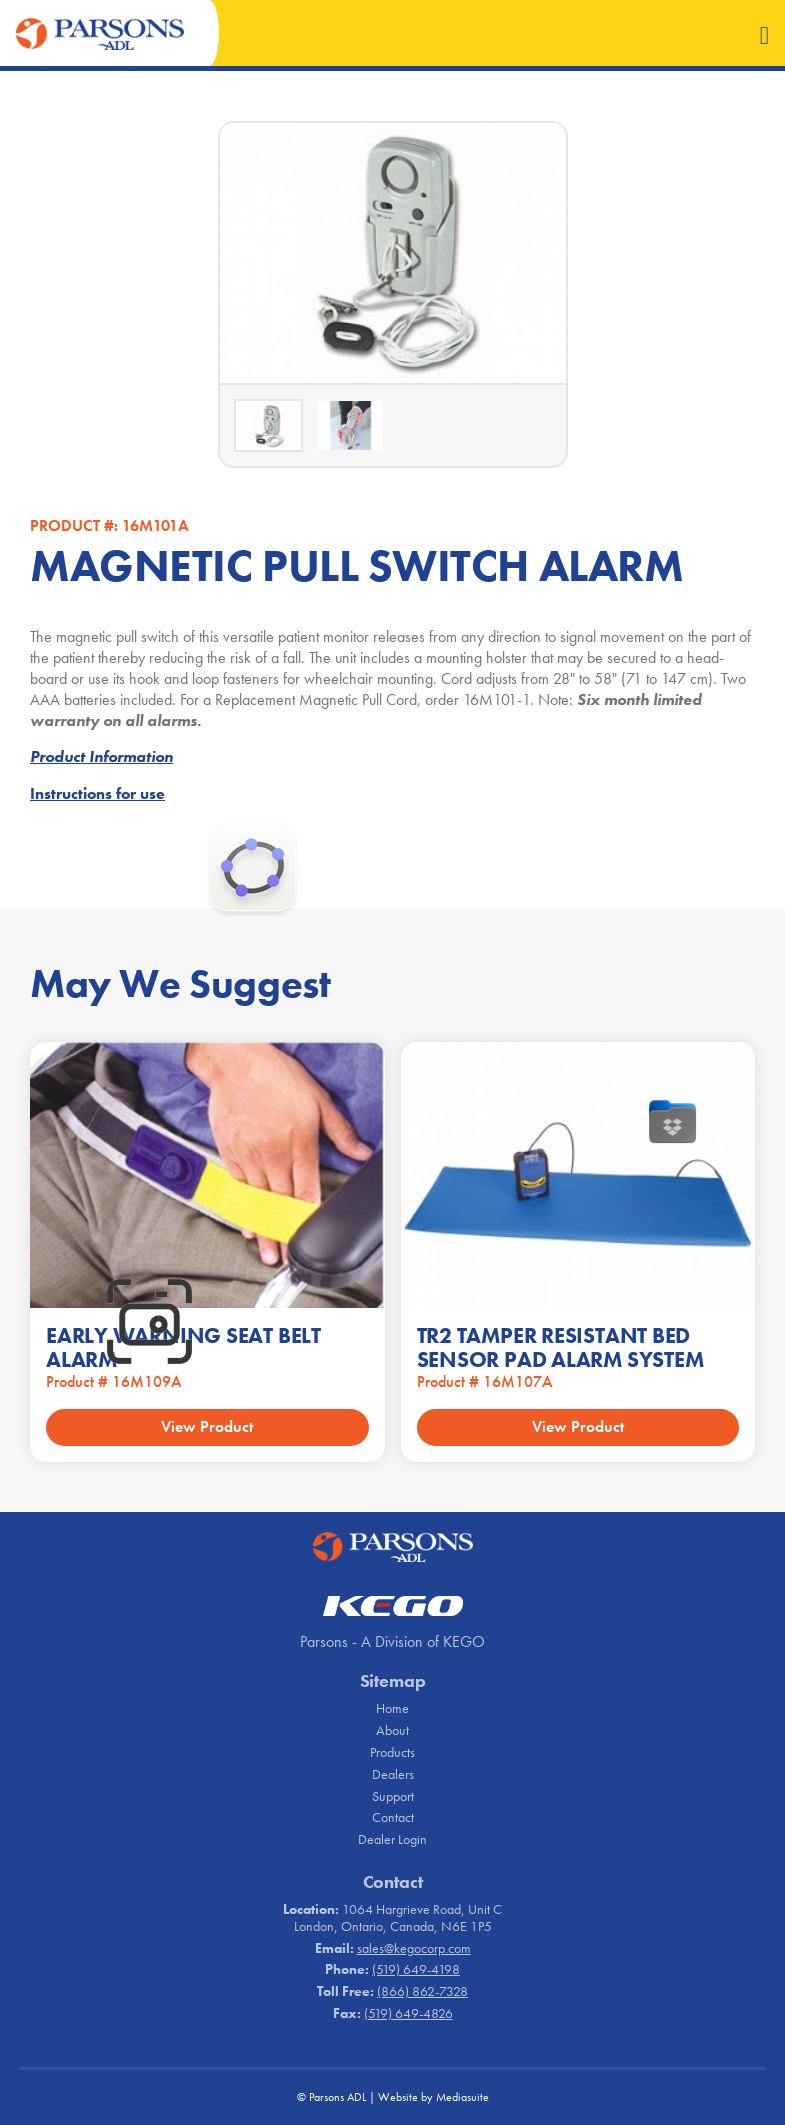 Image resolution: width=785 pixels, height=2125 pixels. I want to click on open geogebra mathematics application, so click(252, 867).